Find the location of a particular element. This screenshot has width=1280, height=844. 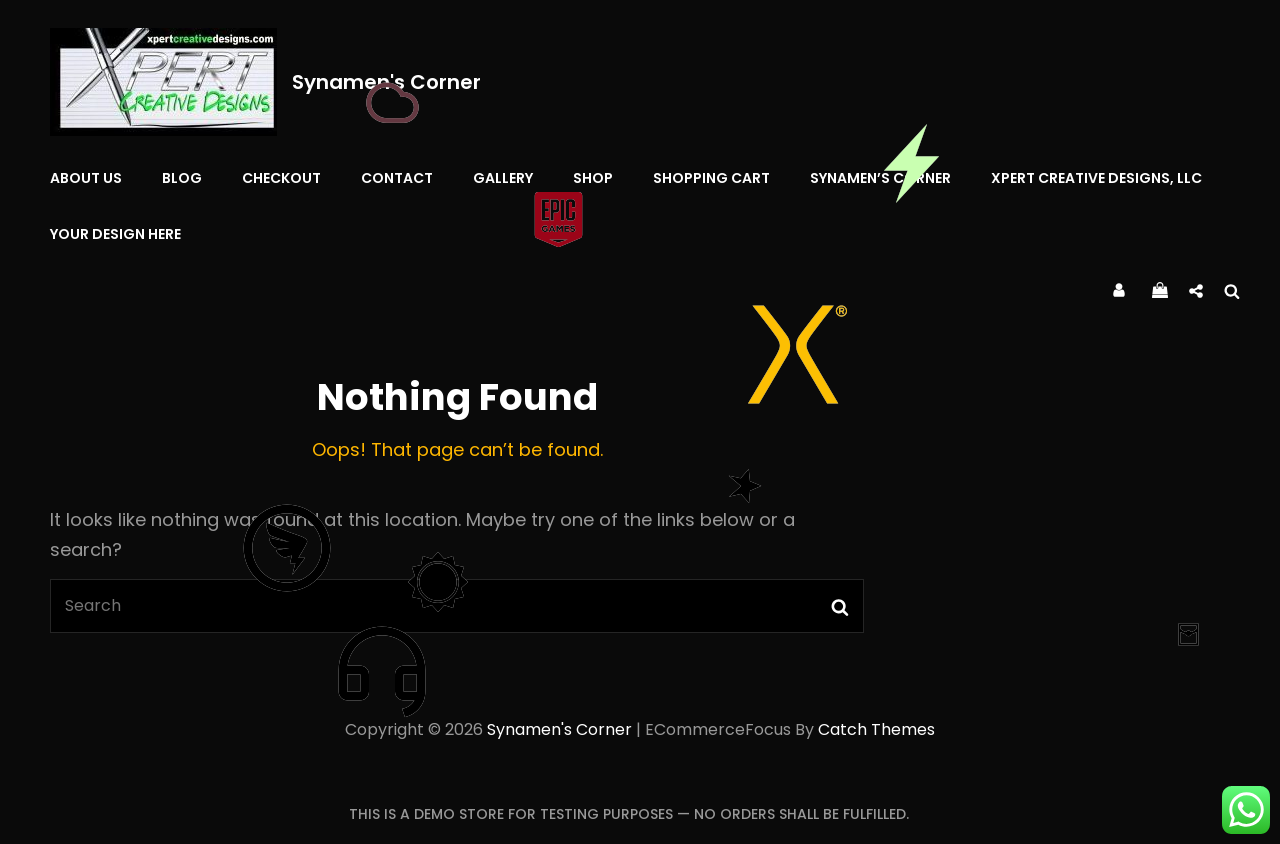

open the Spreaker podcast platform is located at coordinates (745, 486).